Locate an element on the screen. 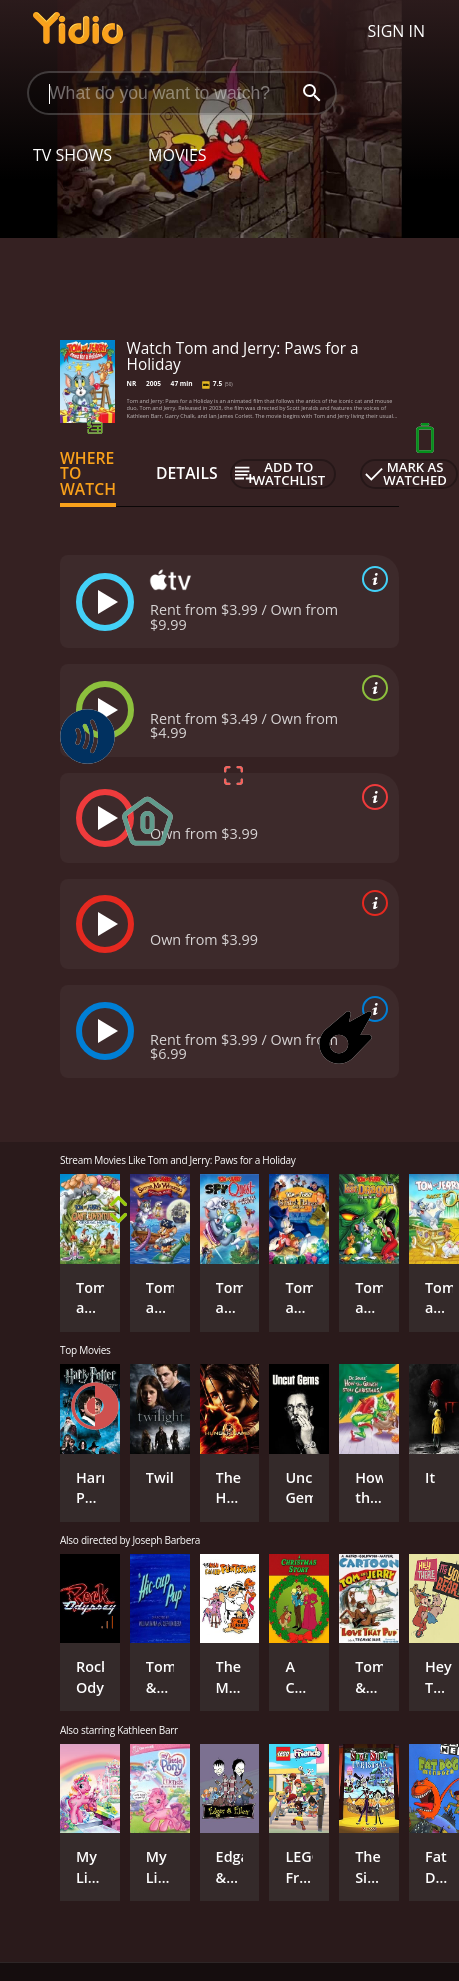 Image resolution: width=459 pixels, height=1981 pixels. indicates battery is empty or depleted is located at coordinates (425, 438).